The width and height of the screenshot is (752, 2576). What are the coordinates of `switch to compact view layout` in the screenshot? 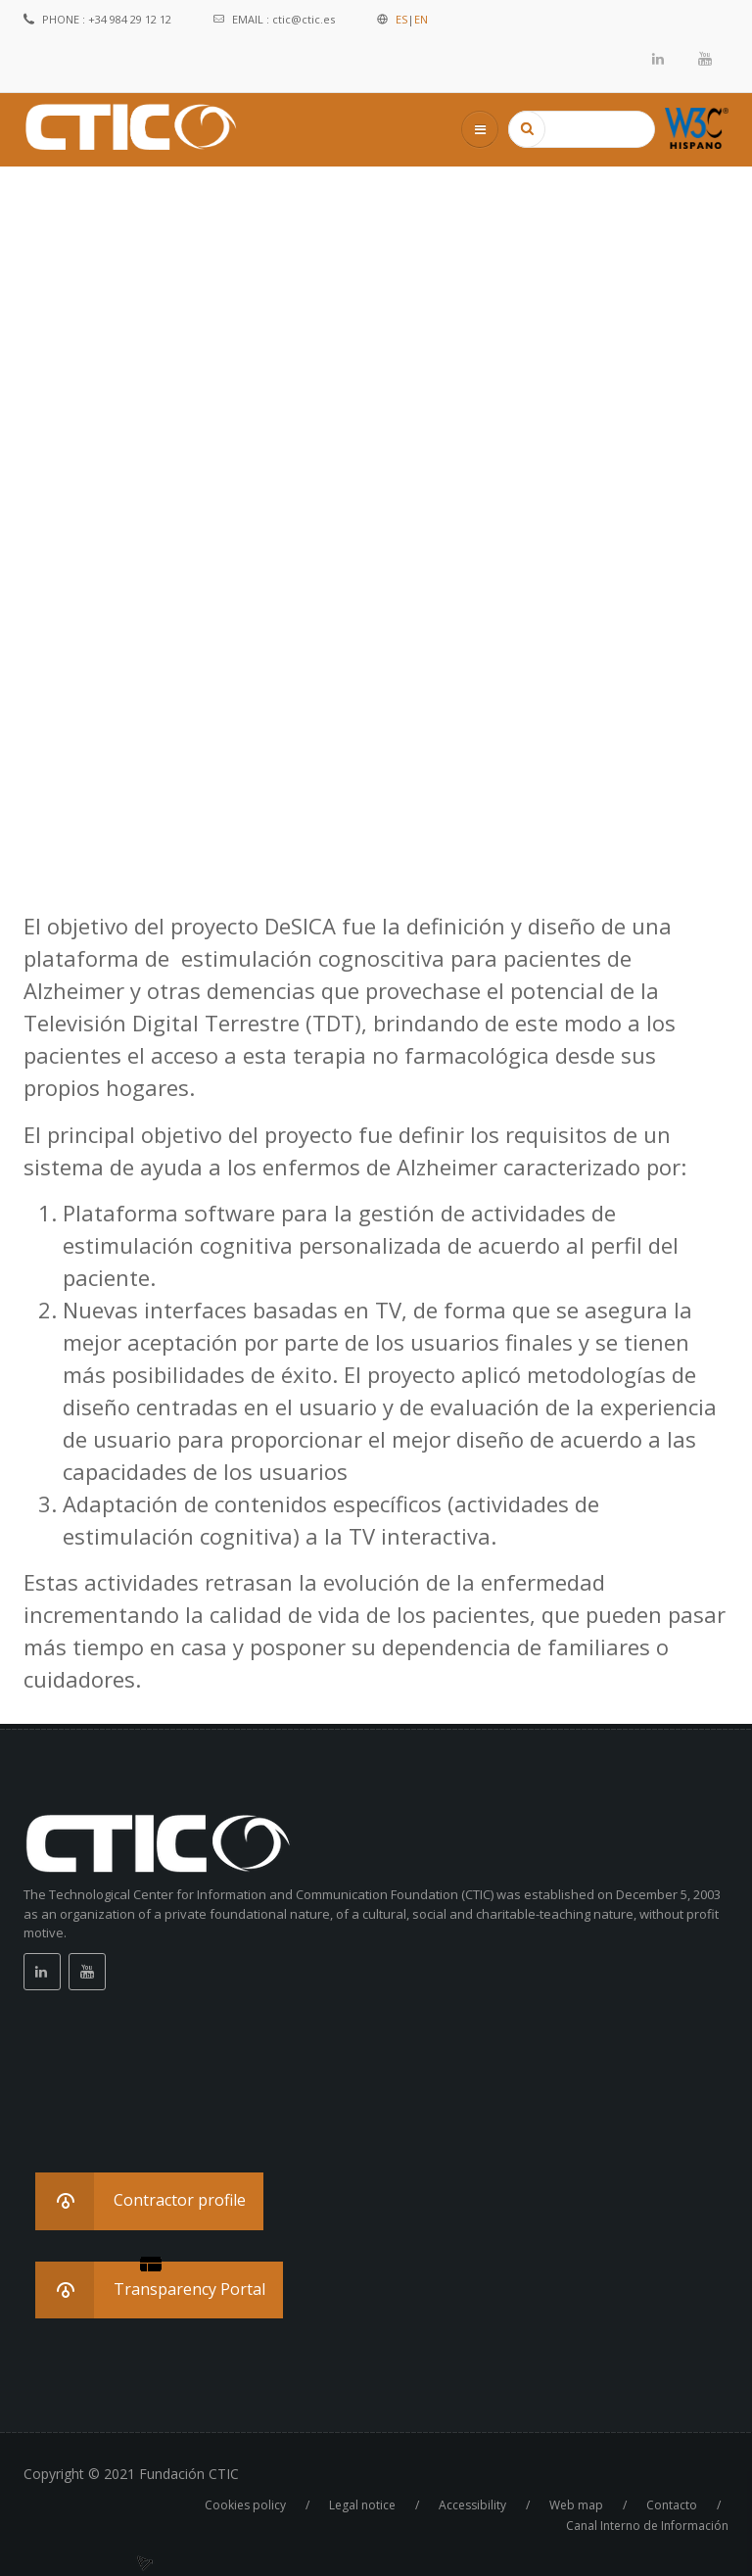 It's located at (150, 2264).